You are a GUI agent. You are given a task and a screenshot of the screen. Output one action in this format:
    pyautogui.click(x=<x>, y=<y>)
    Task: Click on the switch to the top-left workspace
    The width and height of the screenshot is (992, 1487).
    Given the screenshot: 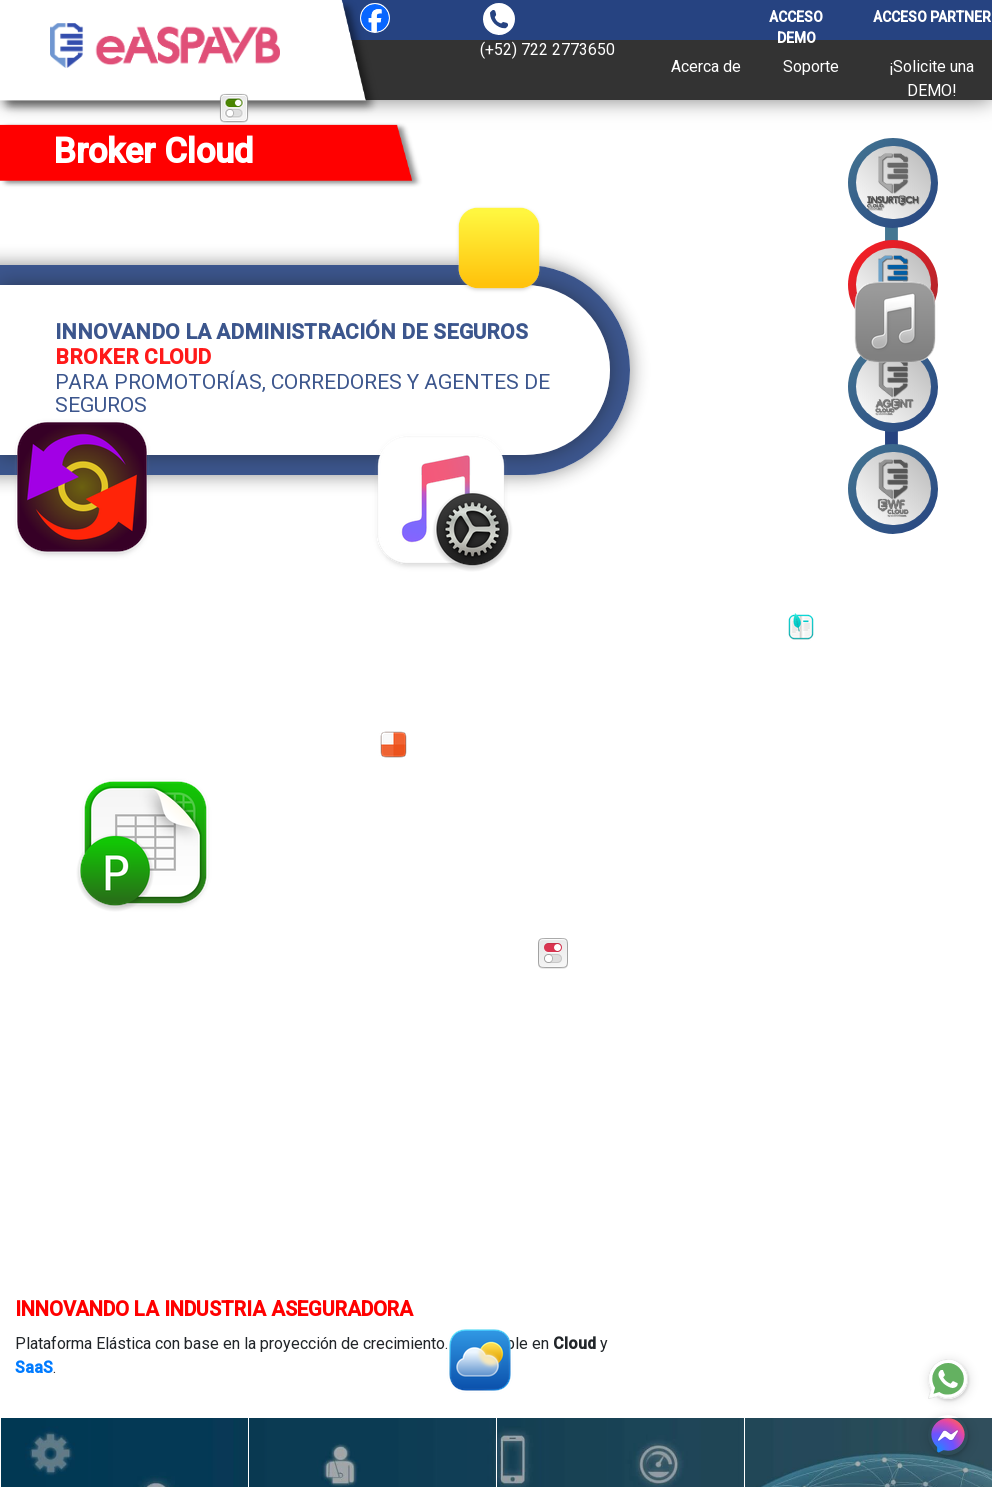 What is the action you would take?
    pyautogui.click(x=393, y=744)
    